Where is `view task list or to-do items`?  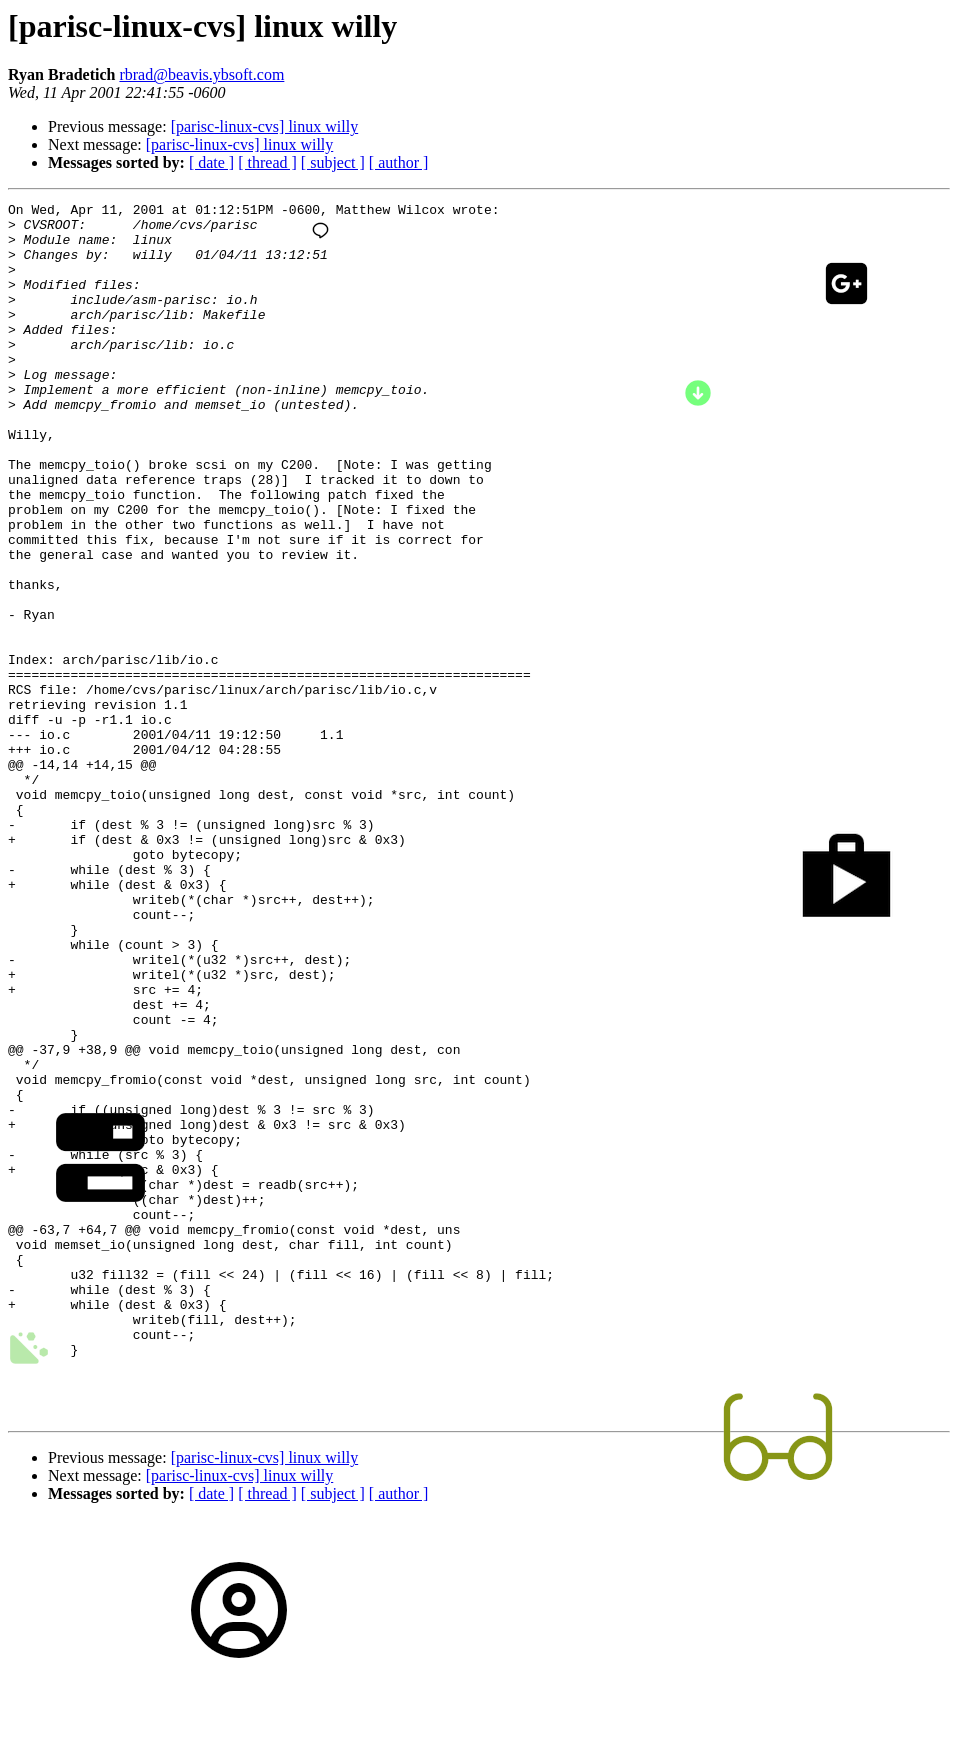 view task list or to-do items is located at coordinates (100, 1157).